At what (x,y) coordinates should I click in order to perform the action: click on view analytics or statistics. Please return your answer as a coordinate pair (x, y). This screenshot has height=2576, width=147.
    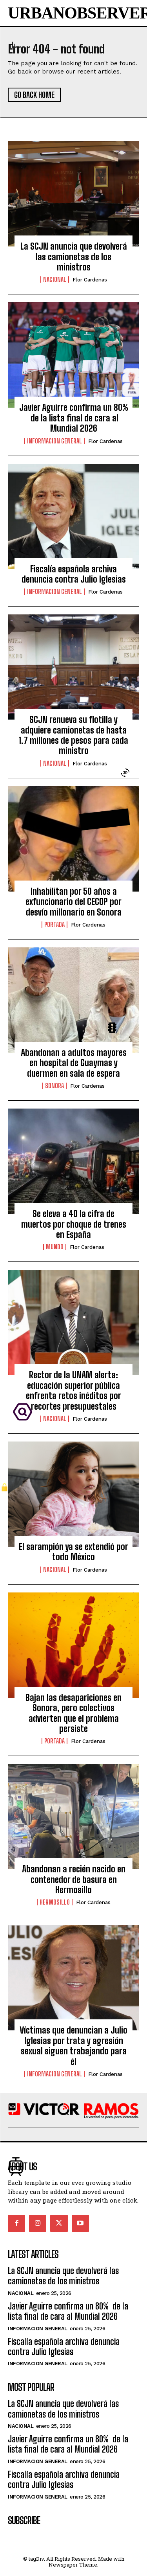
    Looking at the image, I should click on (13, 45).